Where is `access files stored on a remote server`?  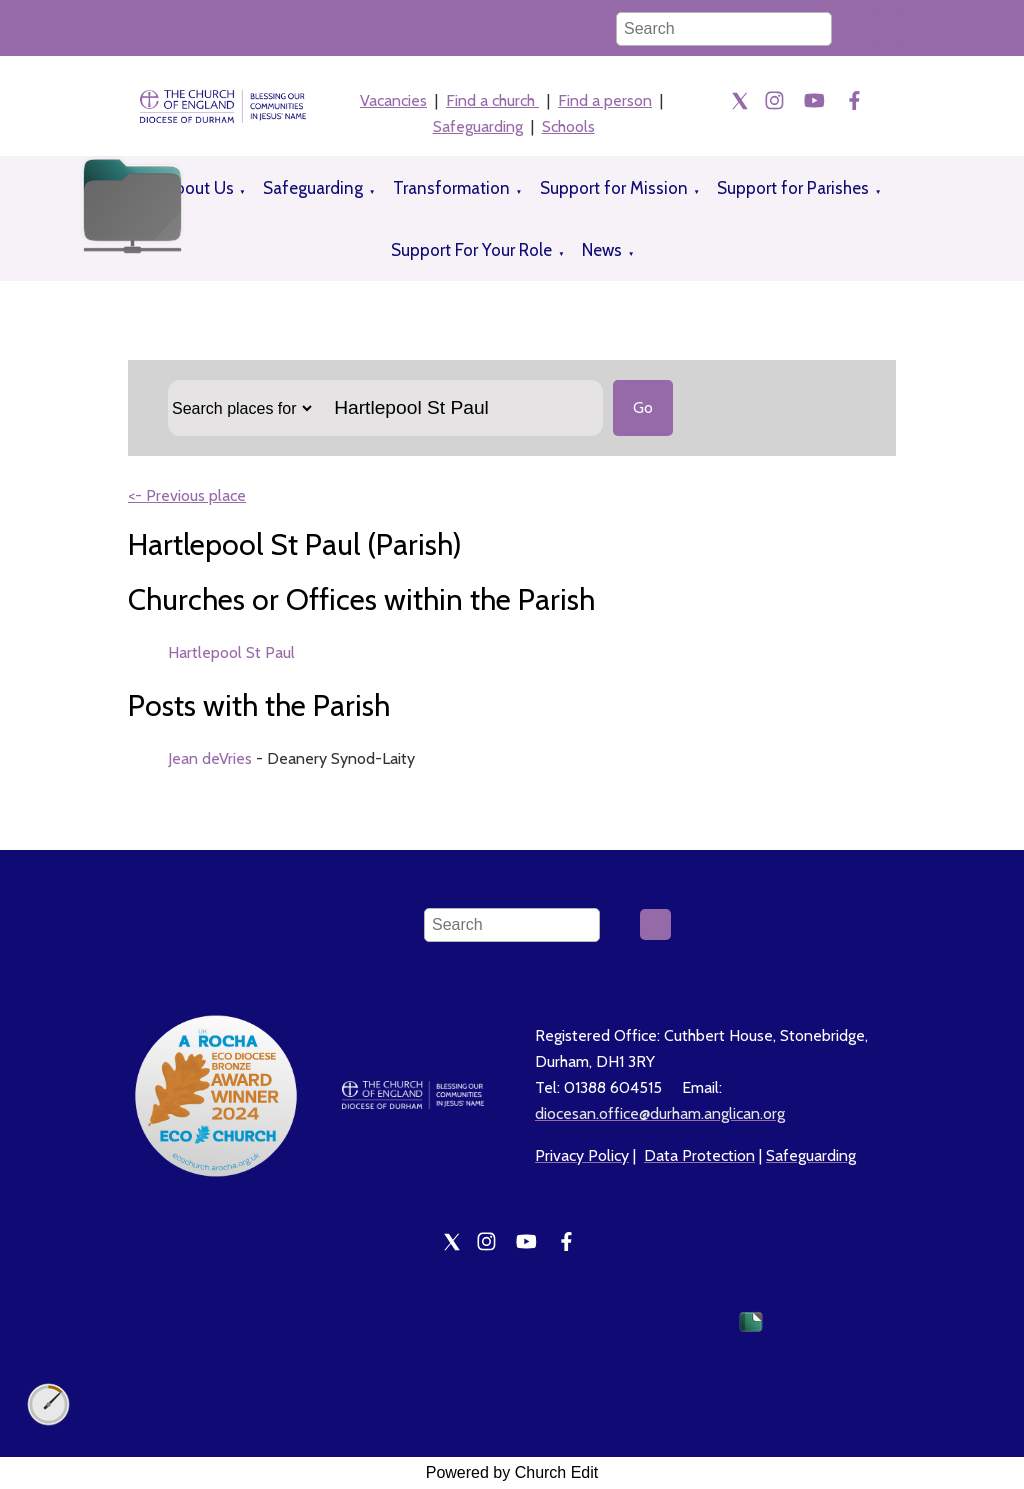
access files stored on a remote server is located at coordinates (132, 204).